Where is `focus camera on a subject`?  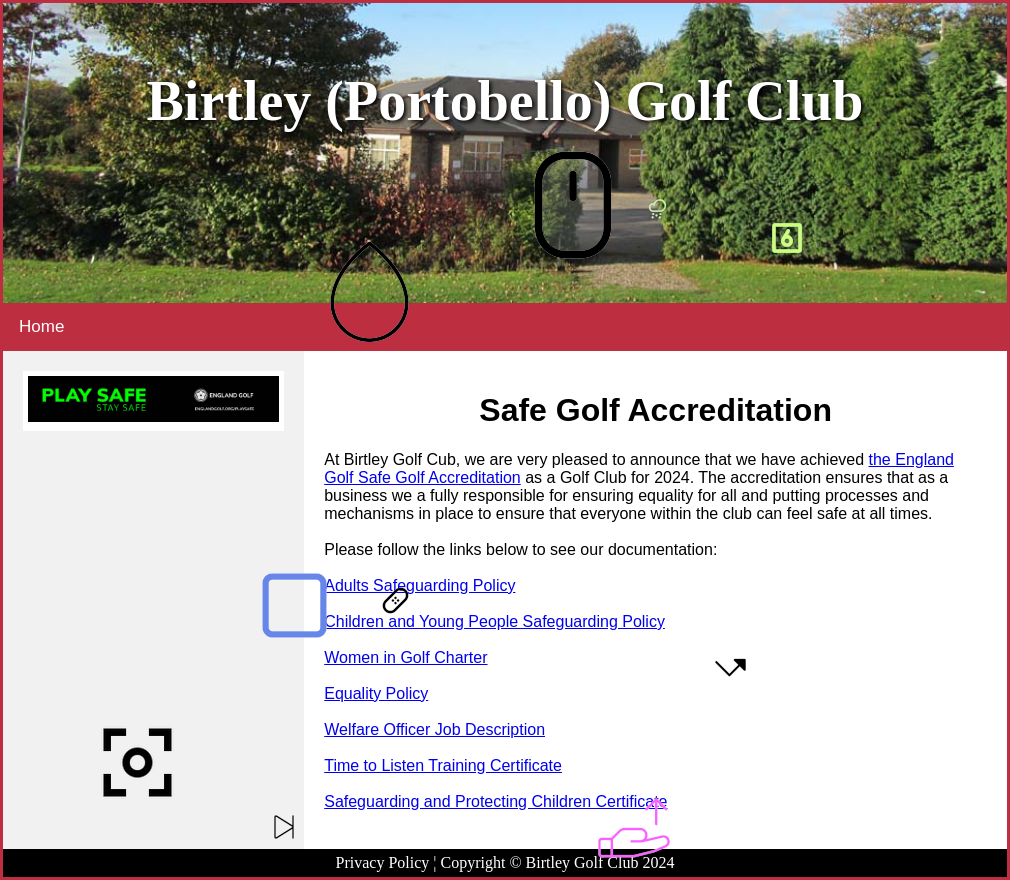 focus camera on a subject is located at coordinates (137, 762).